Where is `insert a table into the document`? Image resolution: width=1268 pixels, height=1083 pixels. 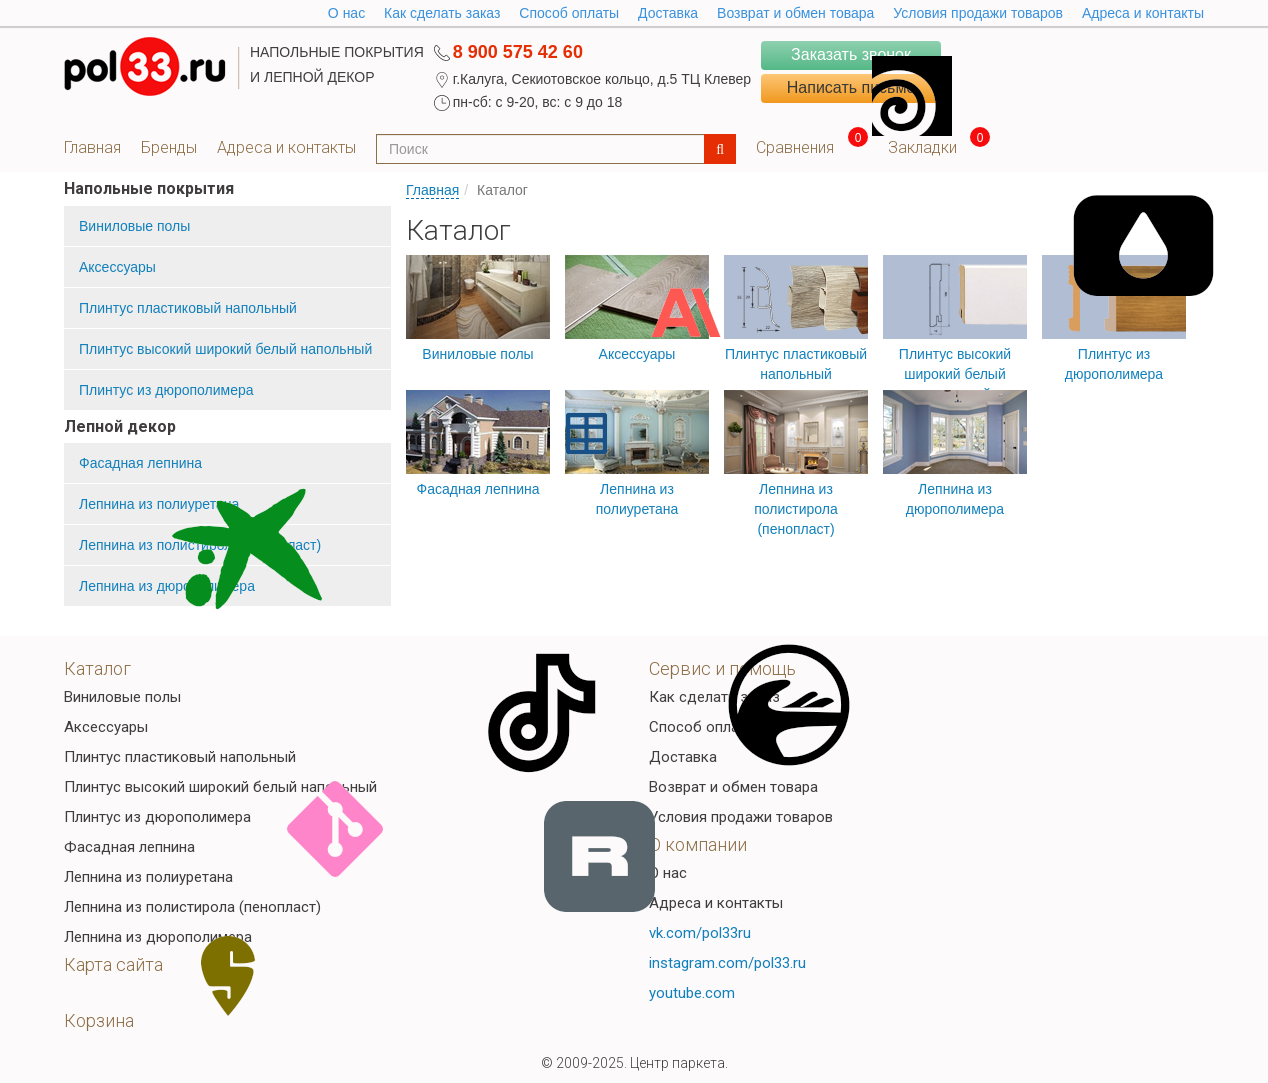
insert a table into the document is located at coordinates (586, 433).